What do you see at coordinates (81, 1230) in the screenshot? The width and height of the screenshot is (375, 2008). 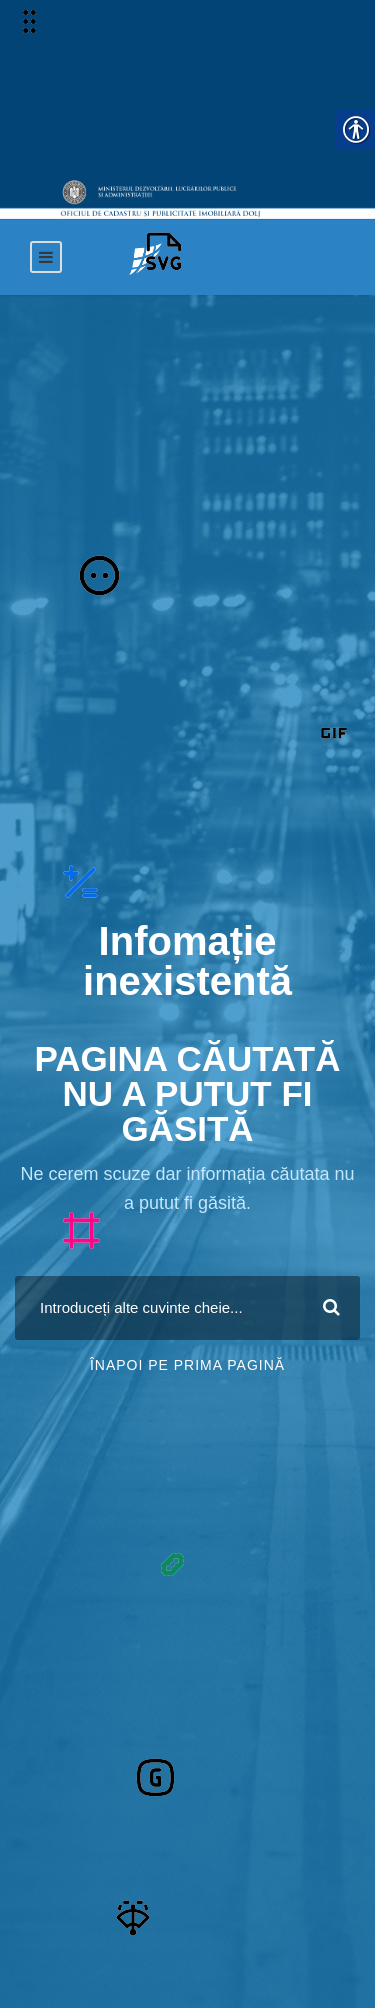 I see `access frame or artboard settings` at bounding box center [81, 1230].